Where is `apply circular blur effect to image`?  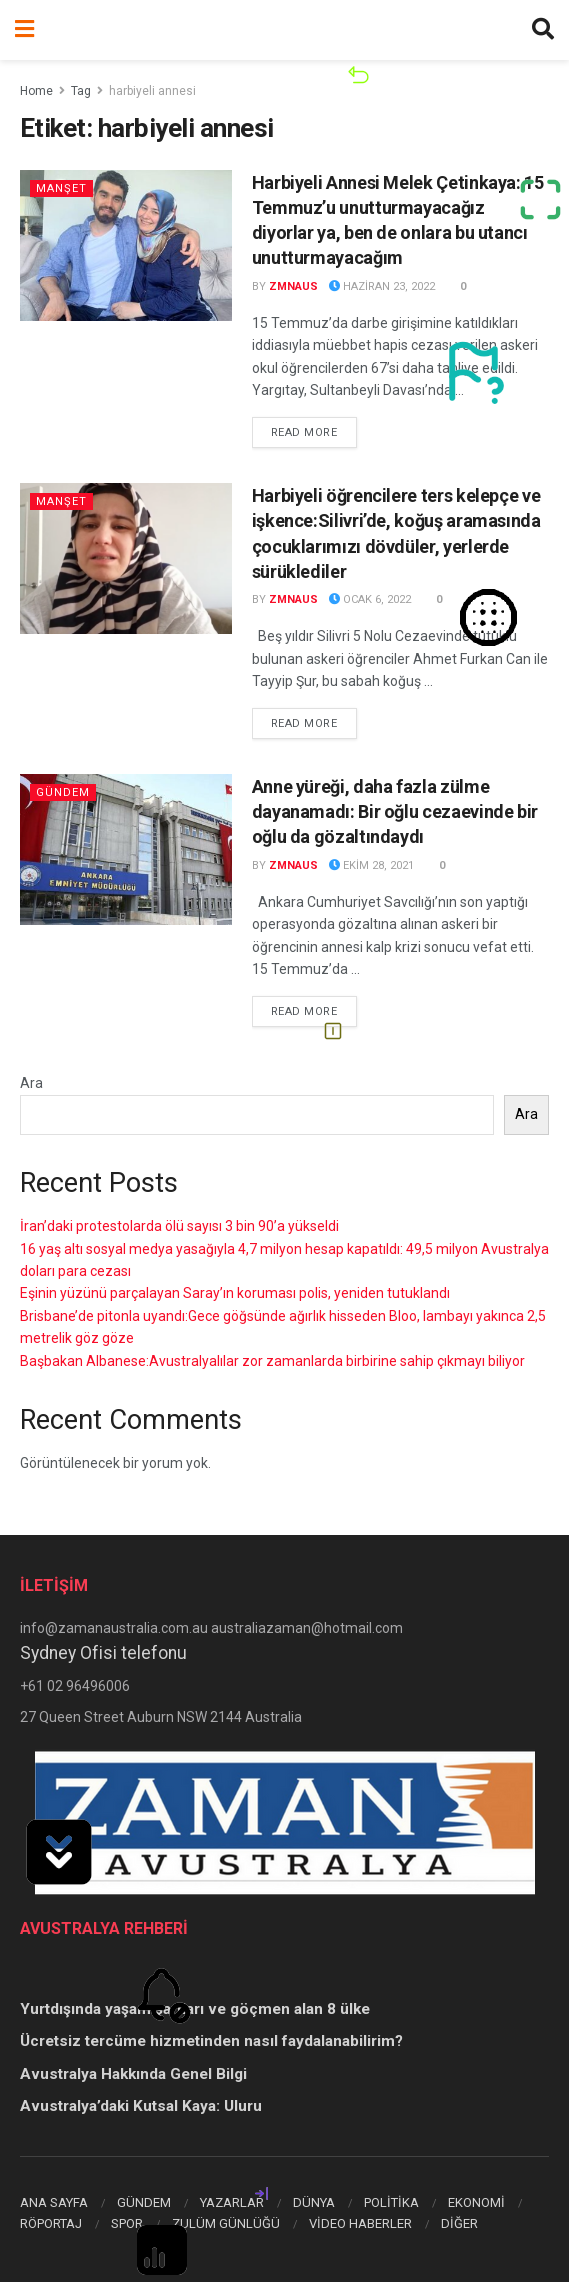
apply circular blur effect to image is located at coordinates (488, 617).